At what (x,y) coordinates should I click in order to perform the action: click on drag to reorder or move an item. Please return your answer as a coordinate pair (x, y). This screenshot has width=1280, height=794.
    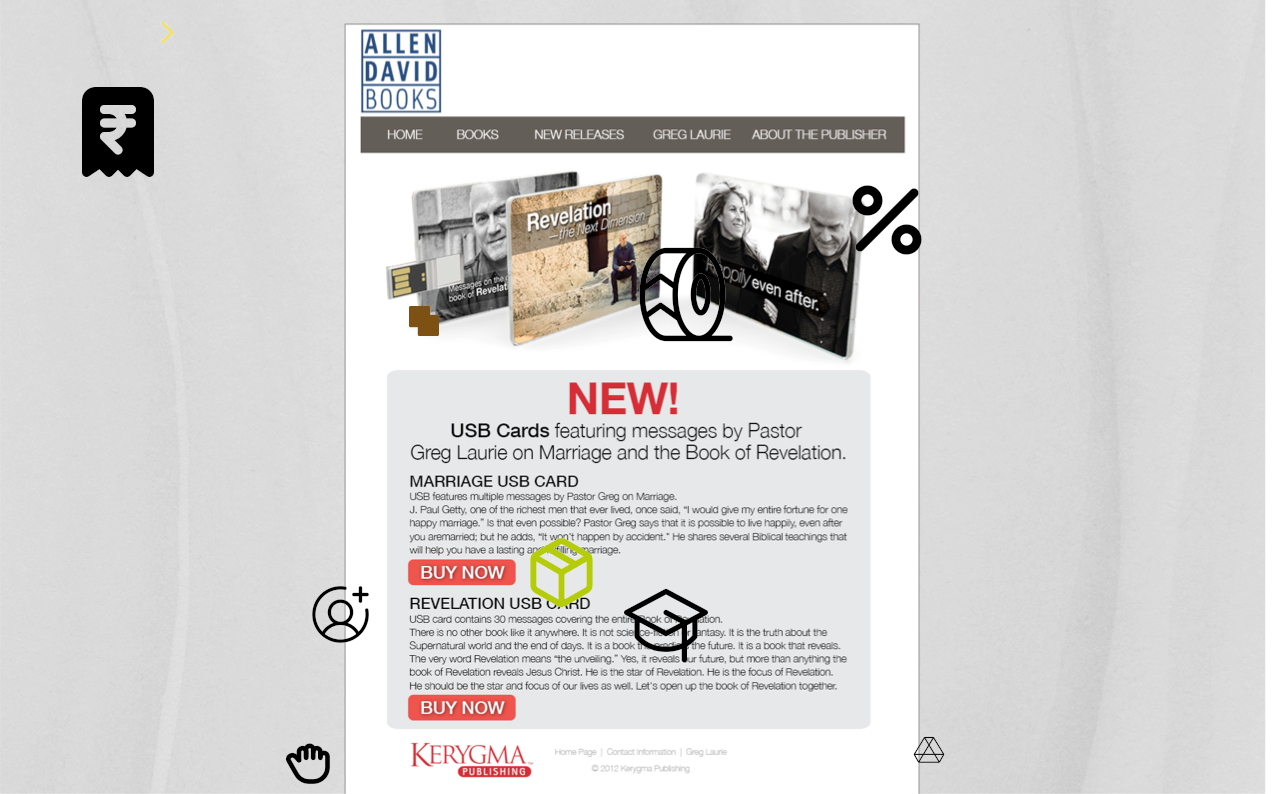
    Looking at the image, I should click on (308, 762).